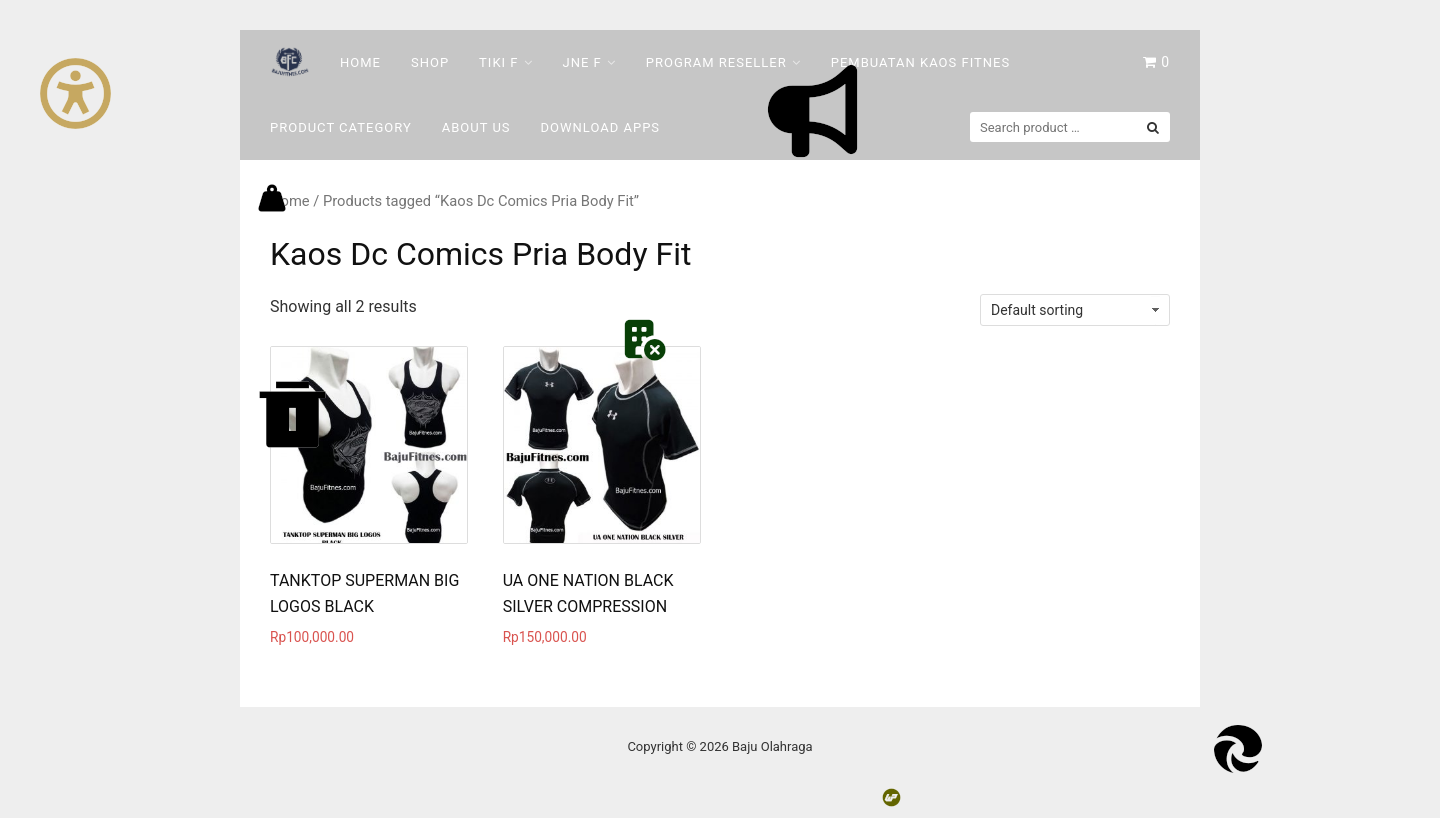  What do you see at coordinates (1238, 749) in the screenshot?
I see `open microsoft edge browser` at bounding box center [1238, 749].